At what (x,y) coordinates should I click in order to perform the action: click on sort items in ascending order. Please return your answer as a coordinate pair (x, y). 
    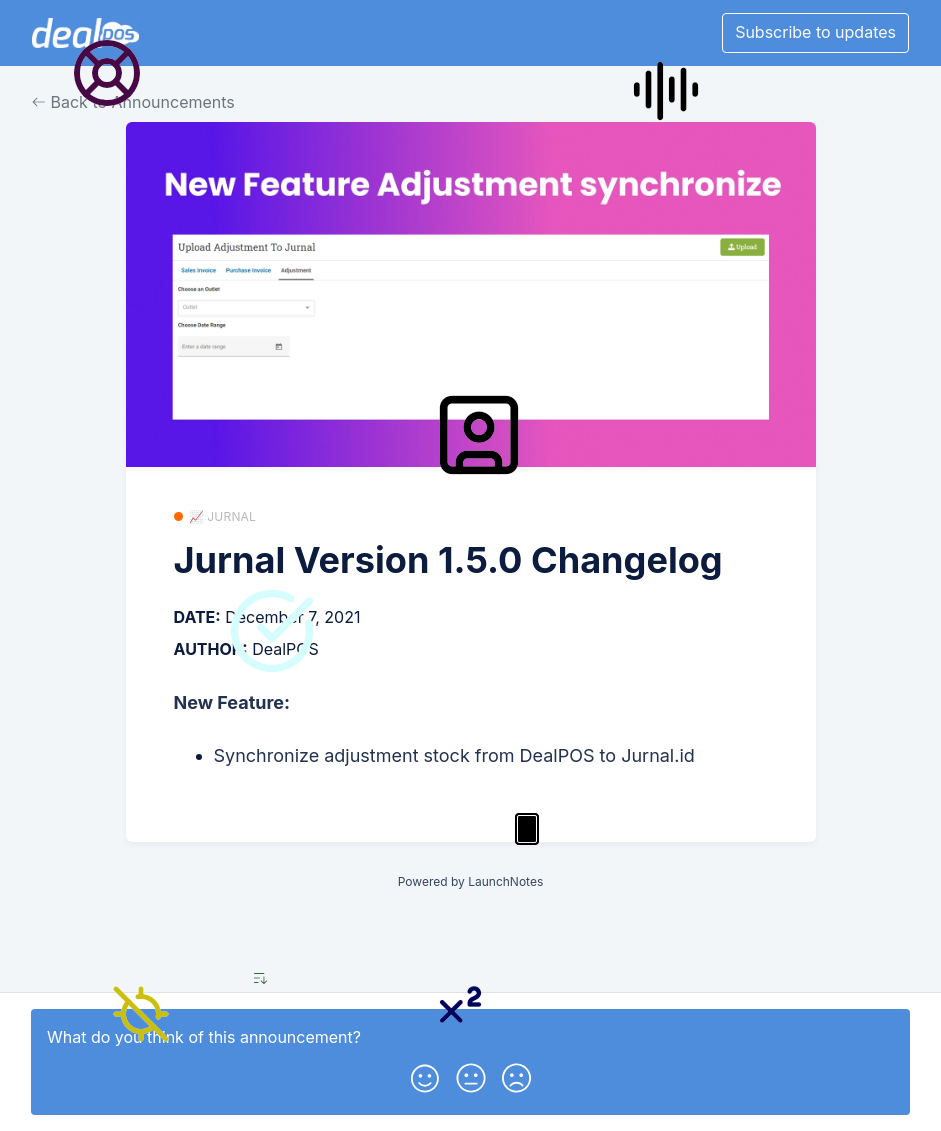
    Looking at the image, I should click on (260, 978).